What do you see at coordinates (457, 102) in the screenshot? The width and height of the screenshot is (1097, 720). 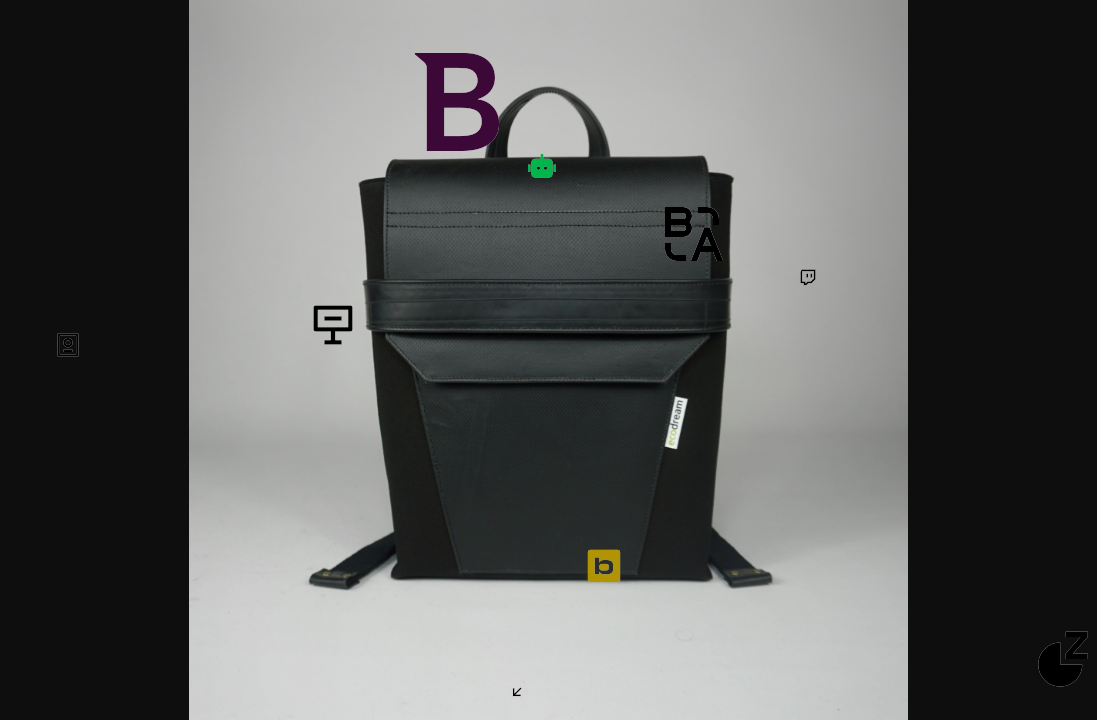 I see `bitdefender antivirus app` at bounding box center [457, 102].